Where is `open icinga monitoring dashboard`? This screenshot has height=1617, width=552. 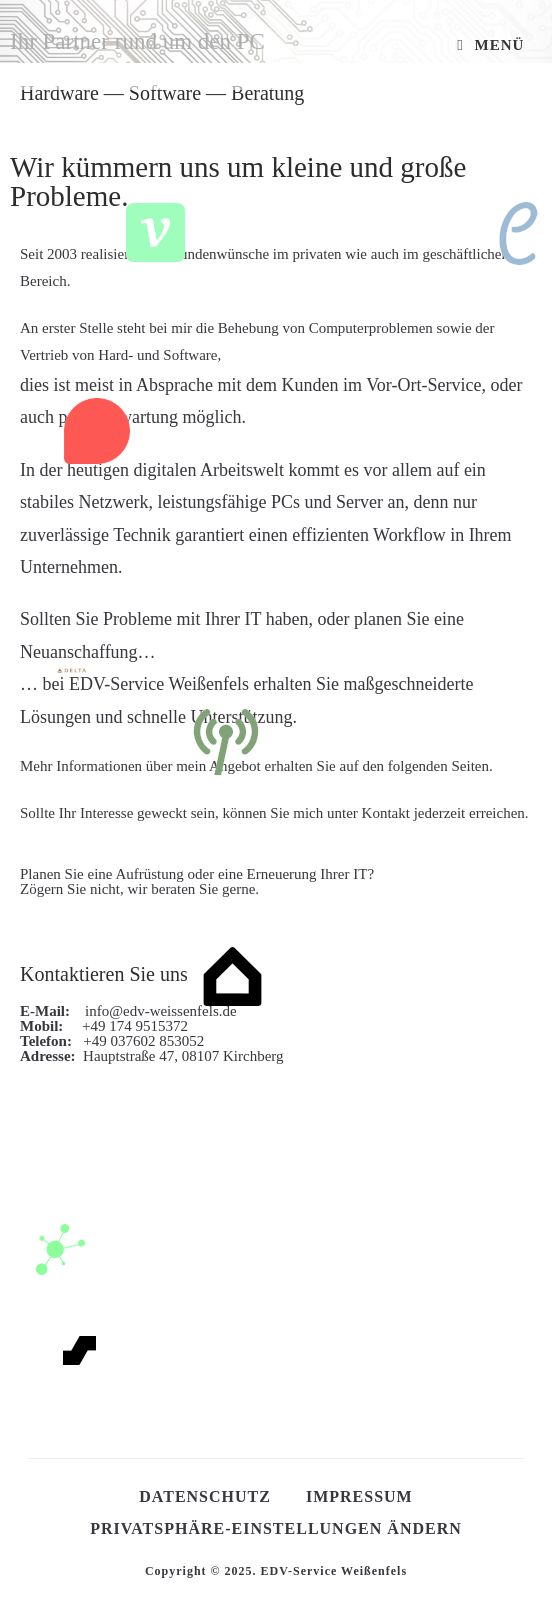 open icinga monitoring dashboard is located at coordinates (60, 1249).